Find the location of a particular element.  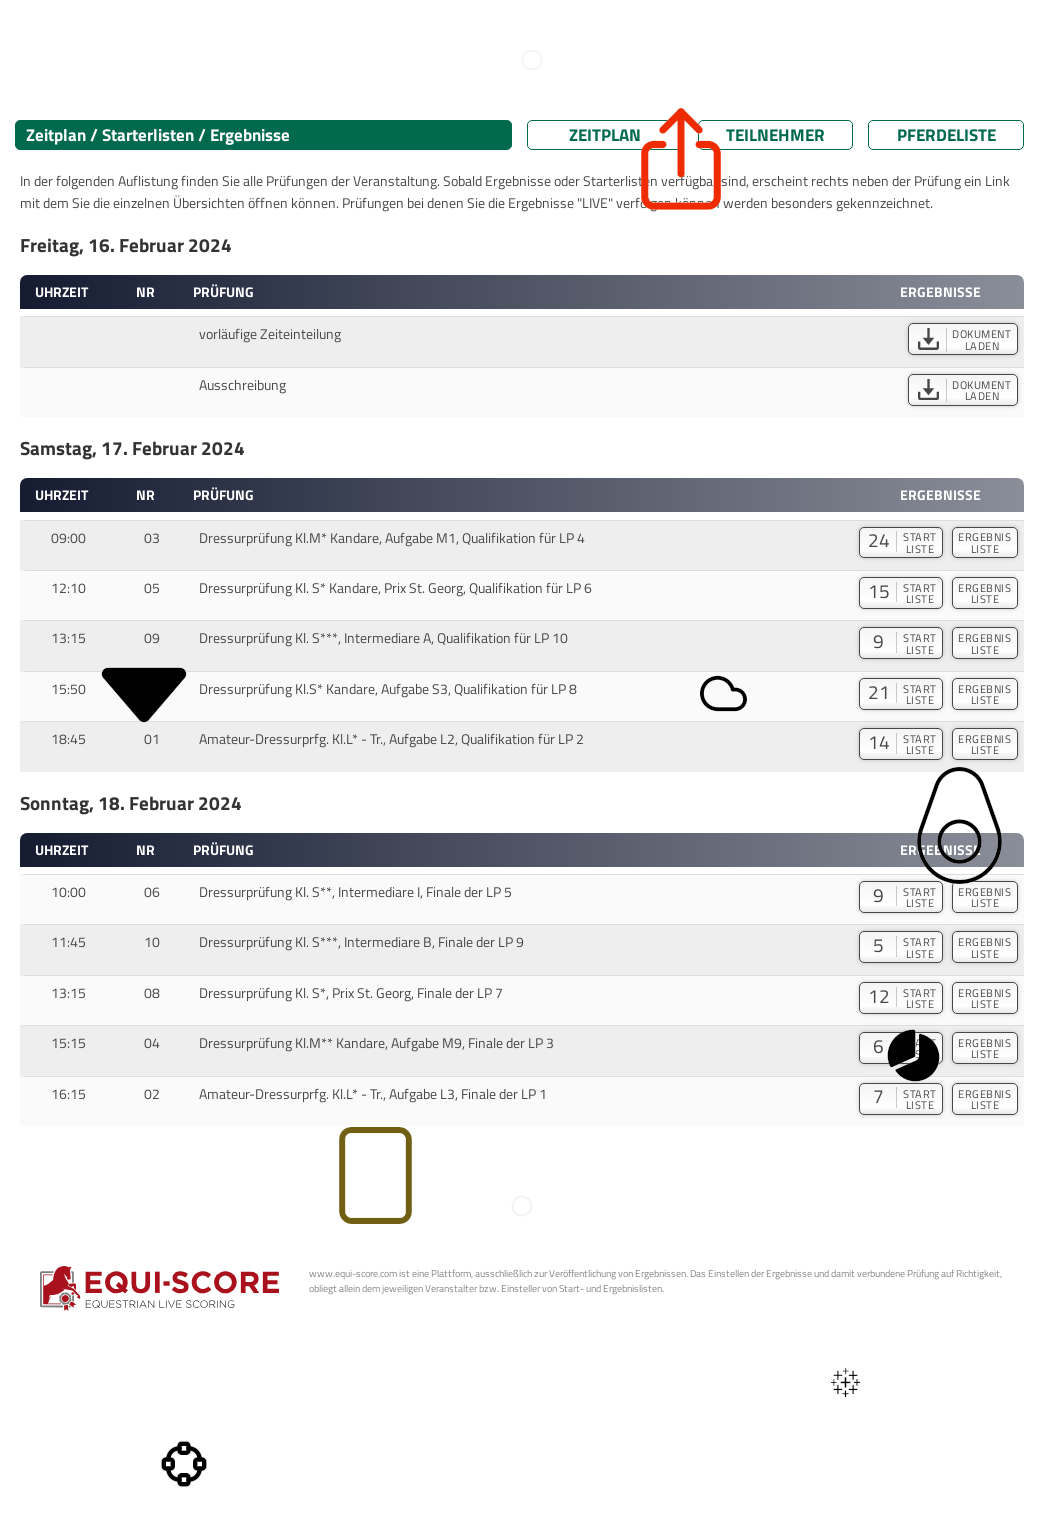

expand a dropdown menu is located at coordinates (144, 695).